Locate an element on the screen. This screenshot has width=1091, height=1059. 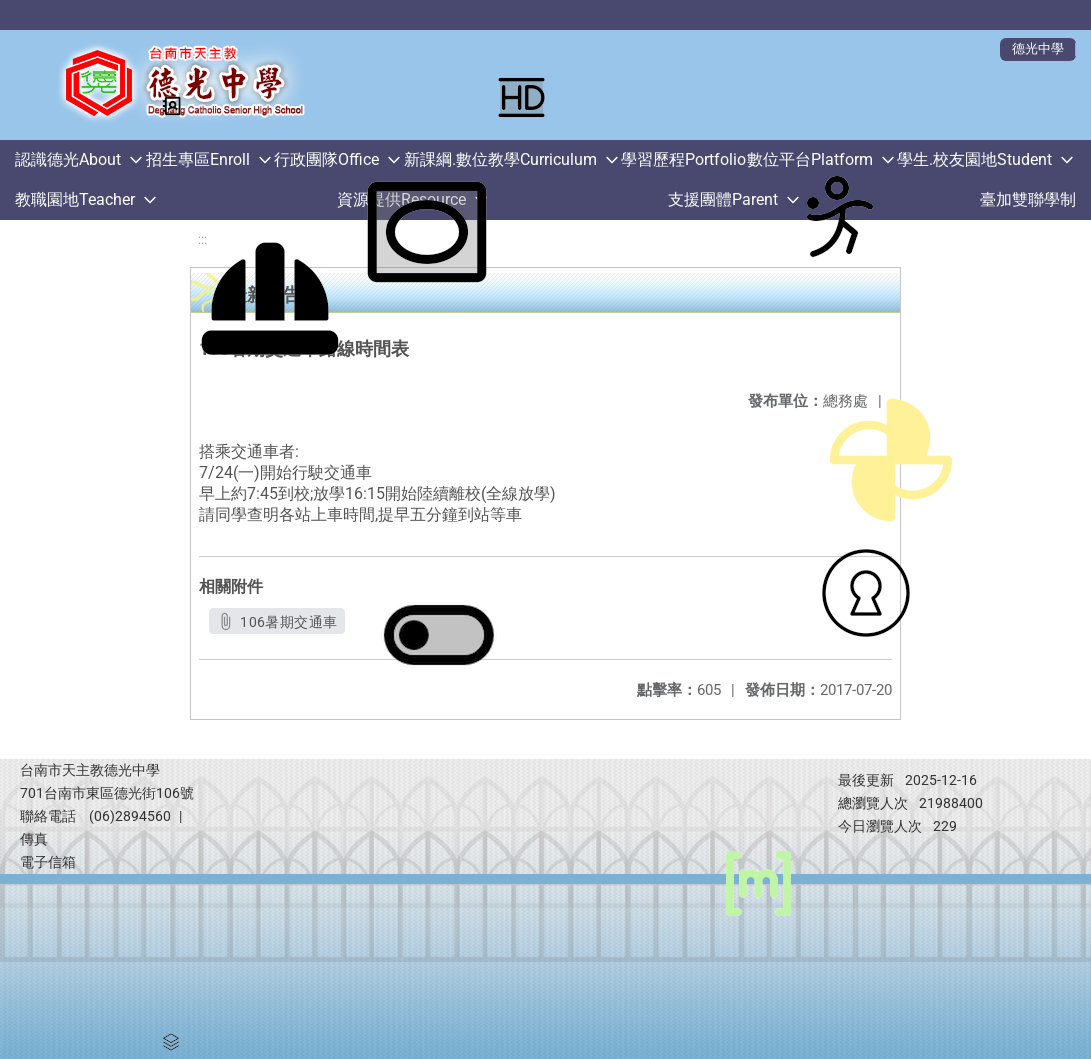
access your contacts list is located at coordinates (172, 106).